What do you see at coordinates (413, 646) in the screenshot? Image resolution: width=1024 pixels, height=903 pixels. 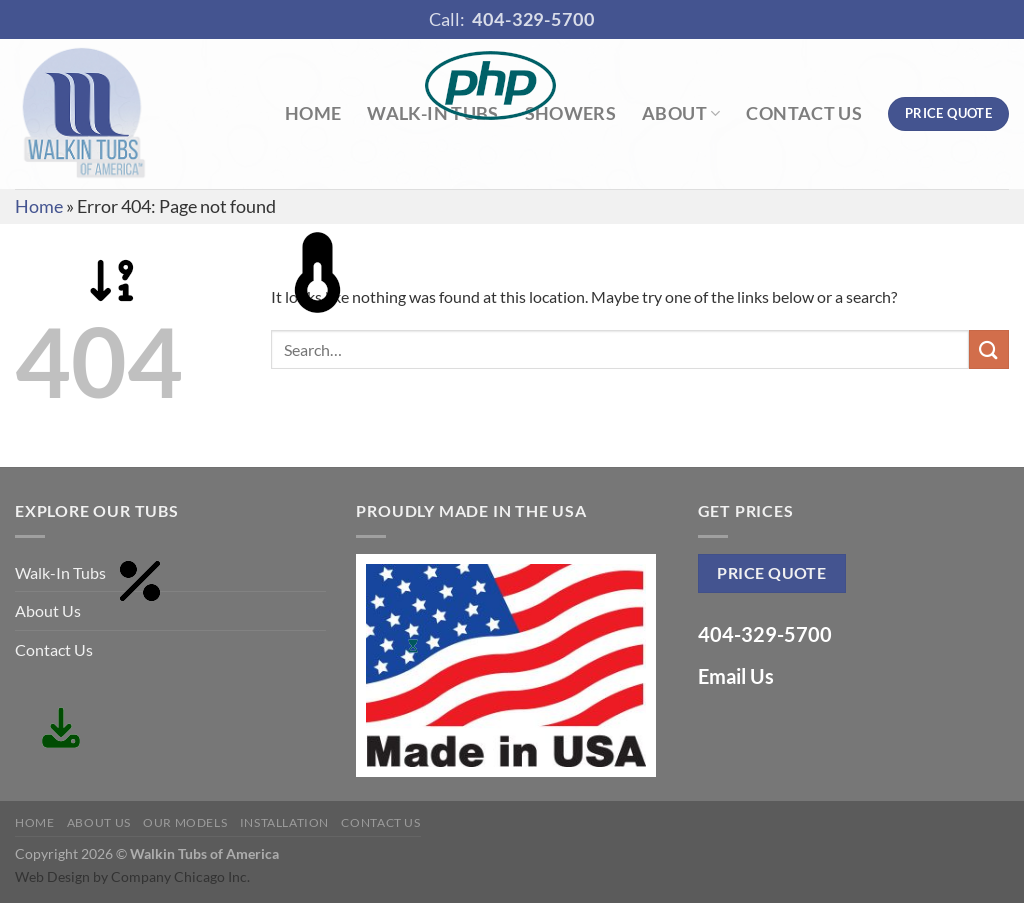 I see `indicates a process has just started or is beginning` at bounding box center [413, 646].